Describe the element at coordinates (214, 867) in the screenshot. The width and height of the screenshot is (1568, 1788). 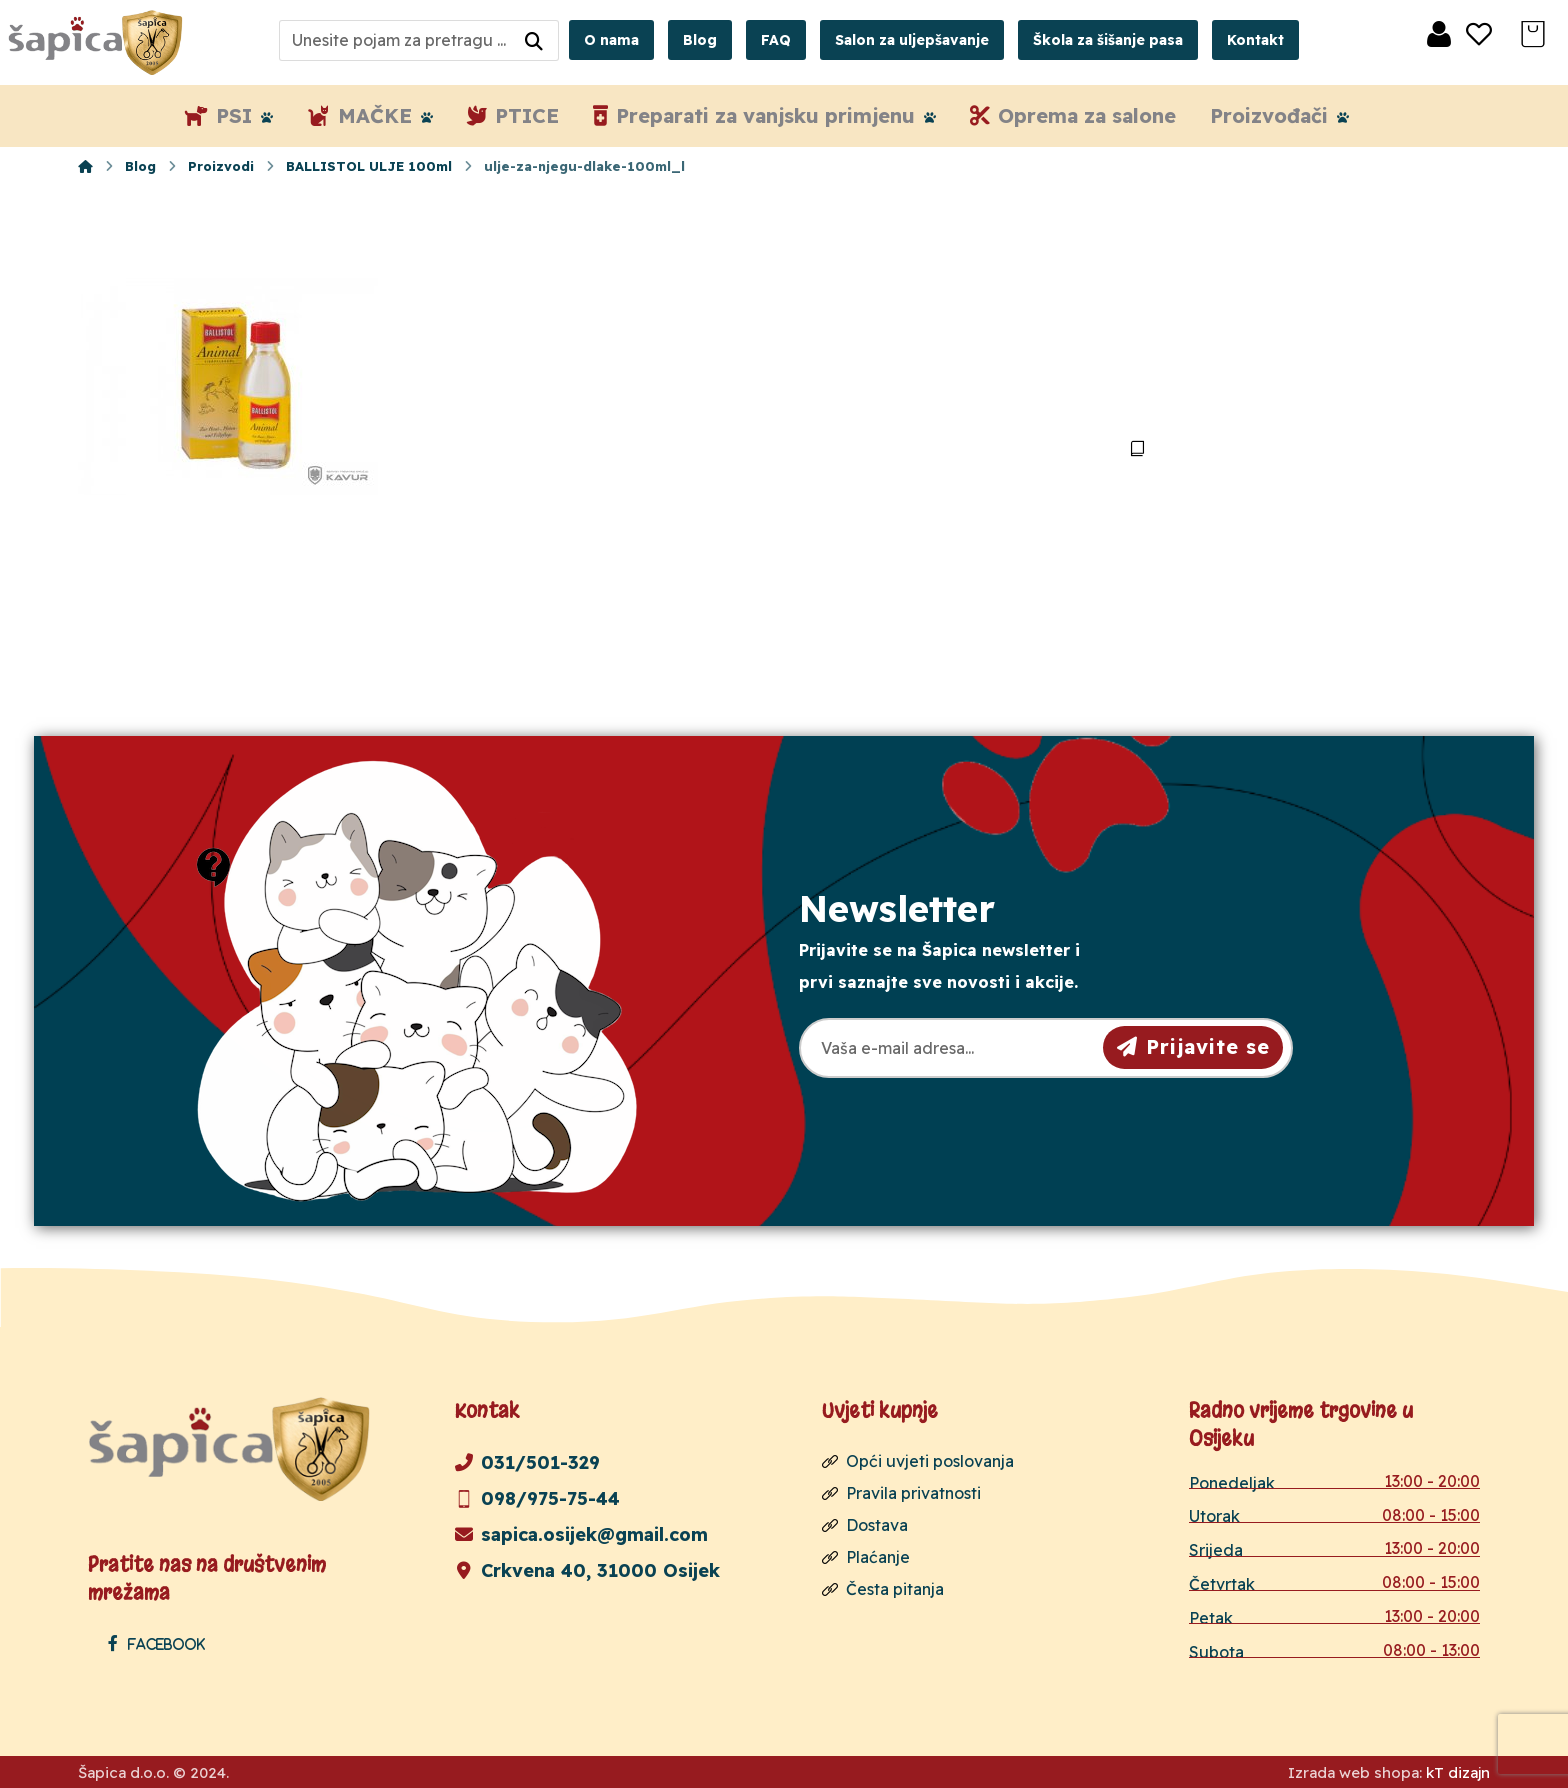
I see `contact customer support` at that location.